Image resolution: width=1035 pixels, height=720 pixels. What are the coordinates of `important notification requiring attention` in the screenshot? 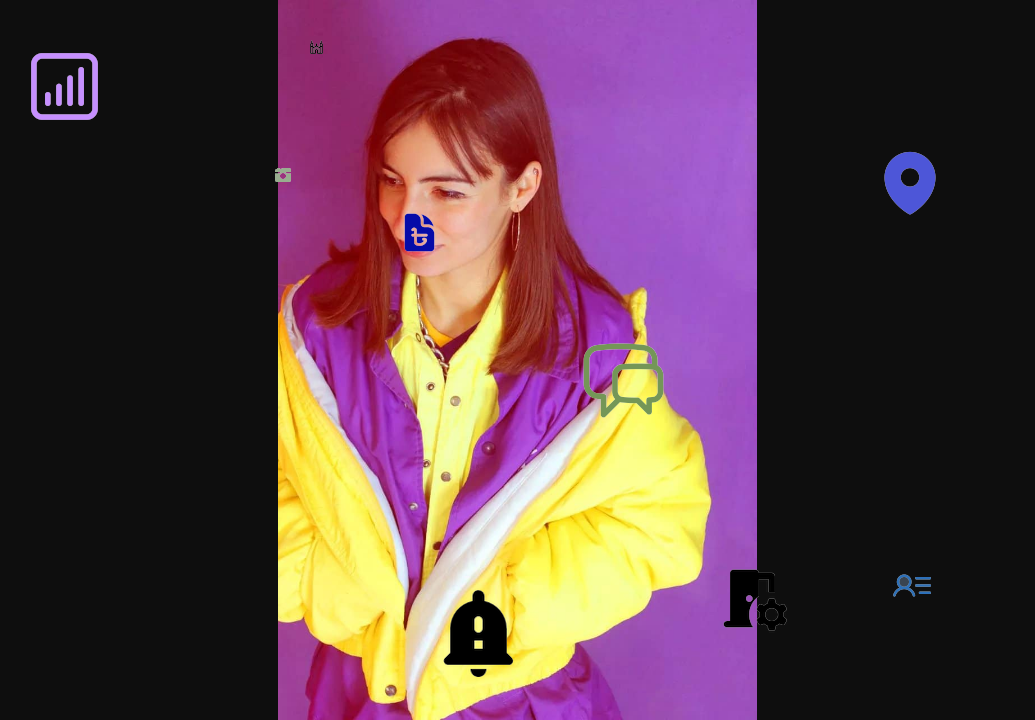 It's located at (478, 632).